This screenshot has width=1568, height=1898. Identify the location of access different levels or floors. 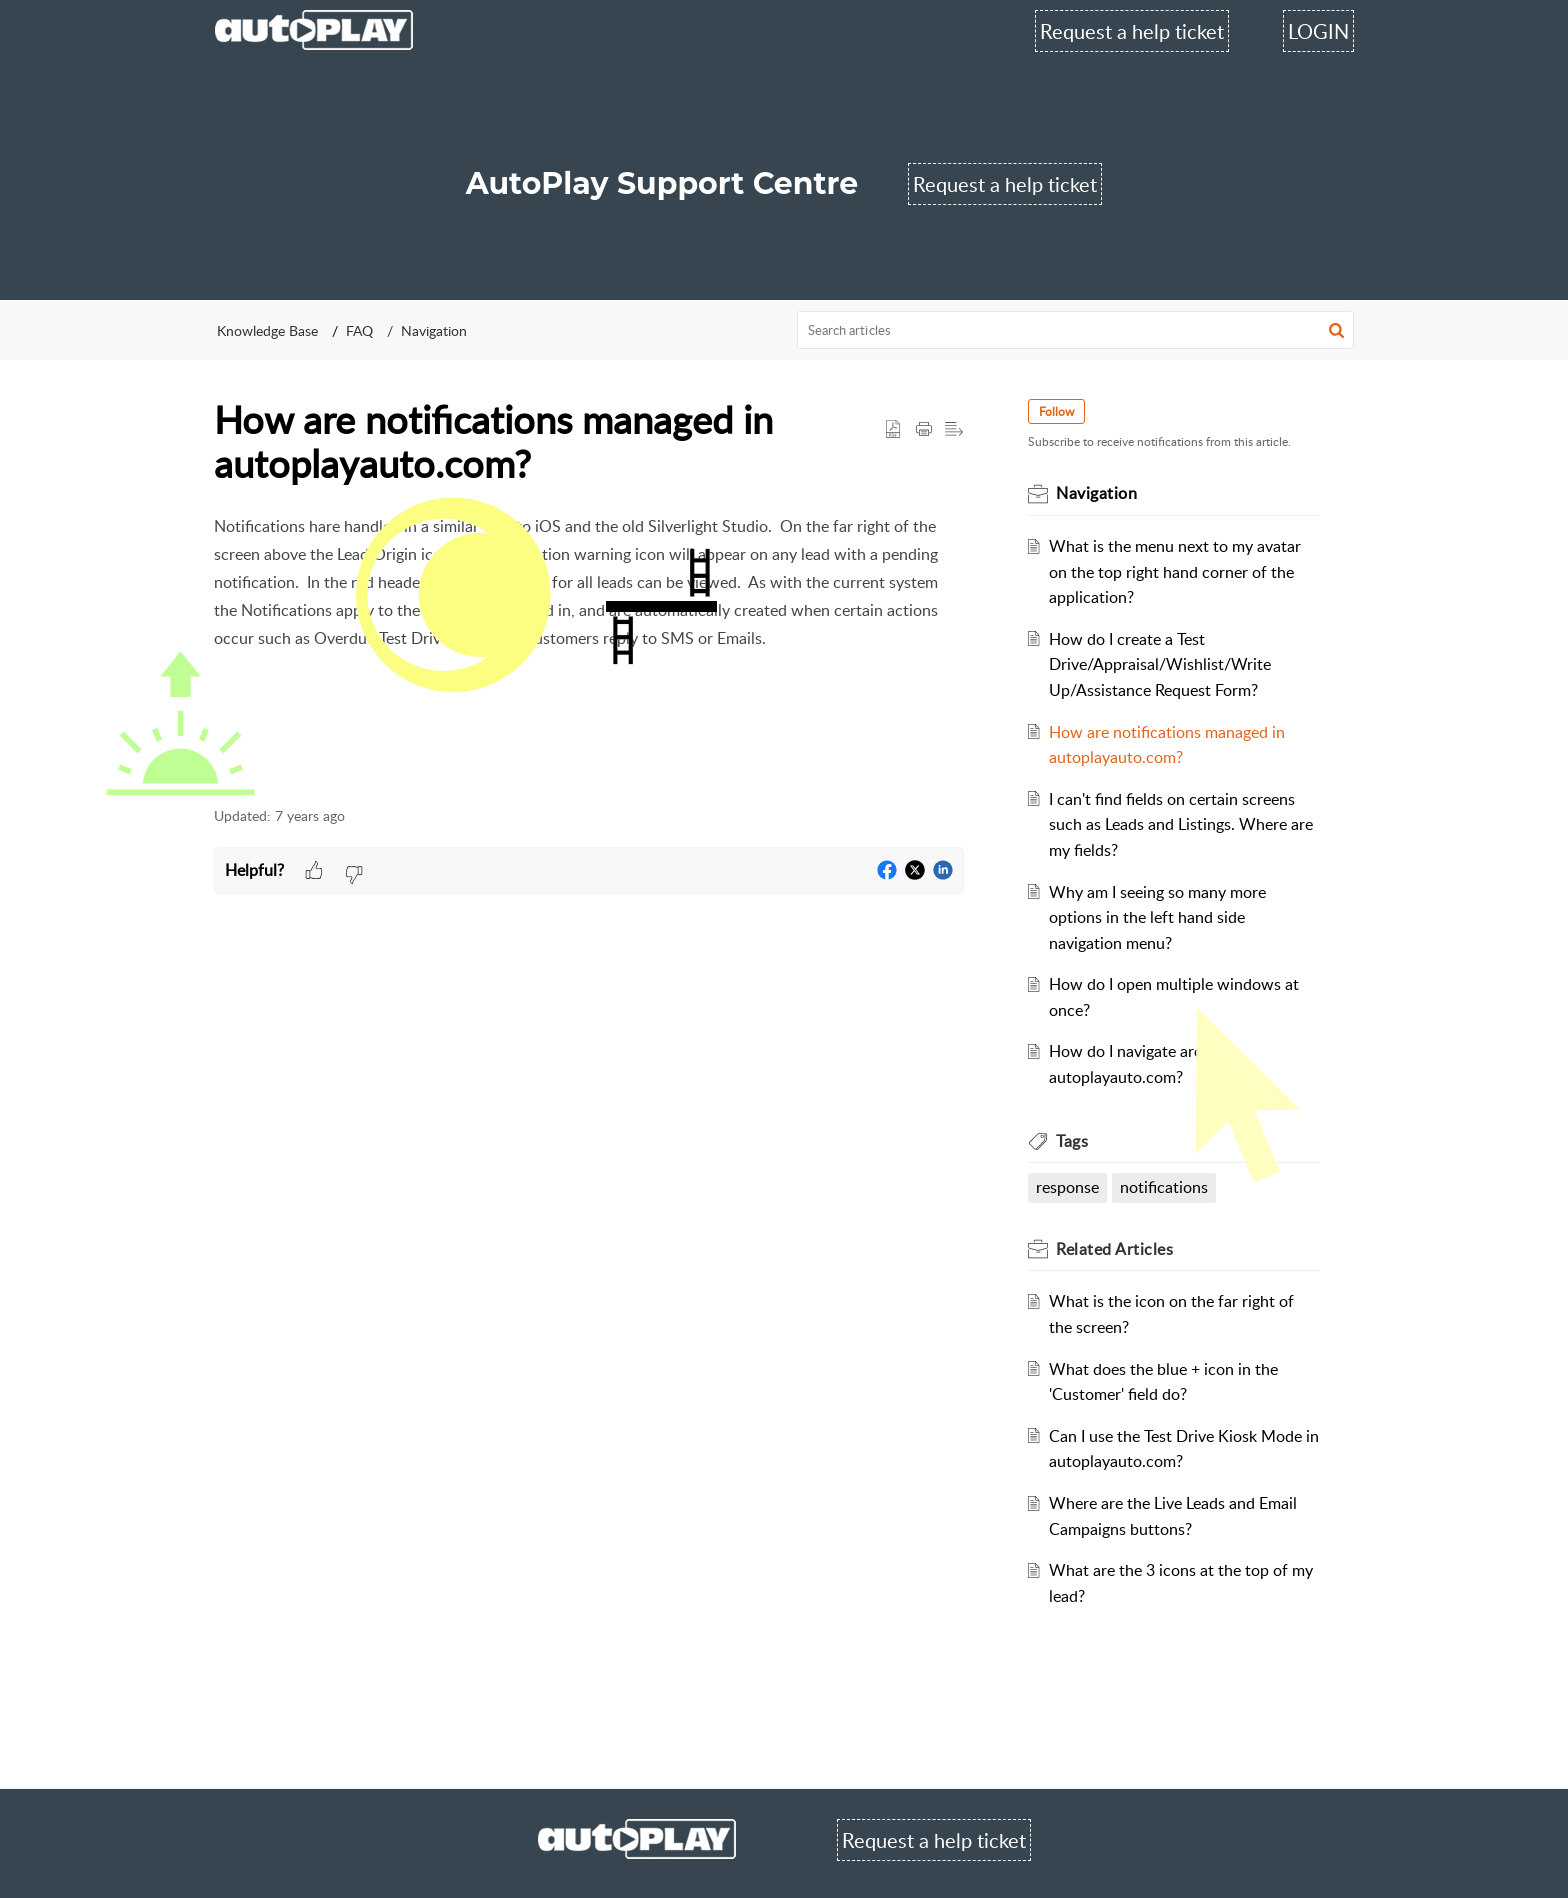
(661, 606).